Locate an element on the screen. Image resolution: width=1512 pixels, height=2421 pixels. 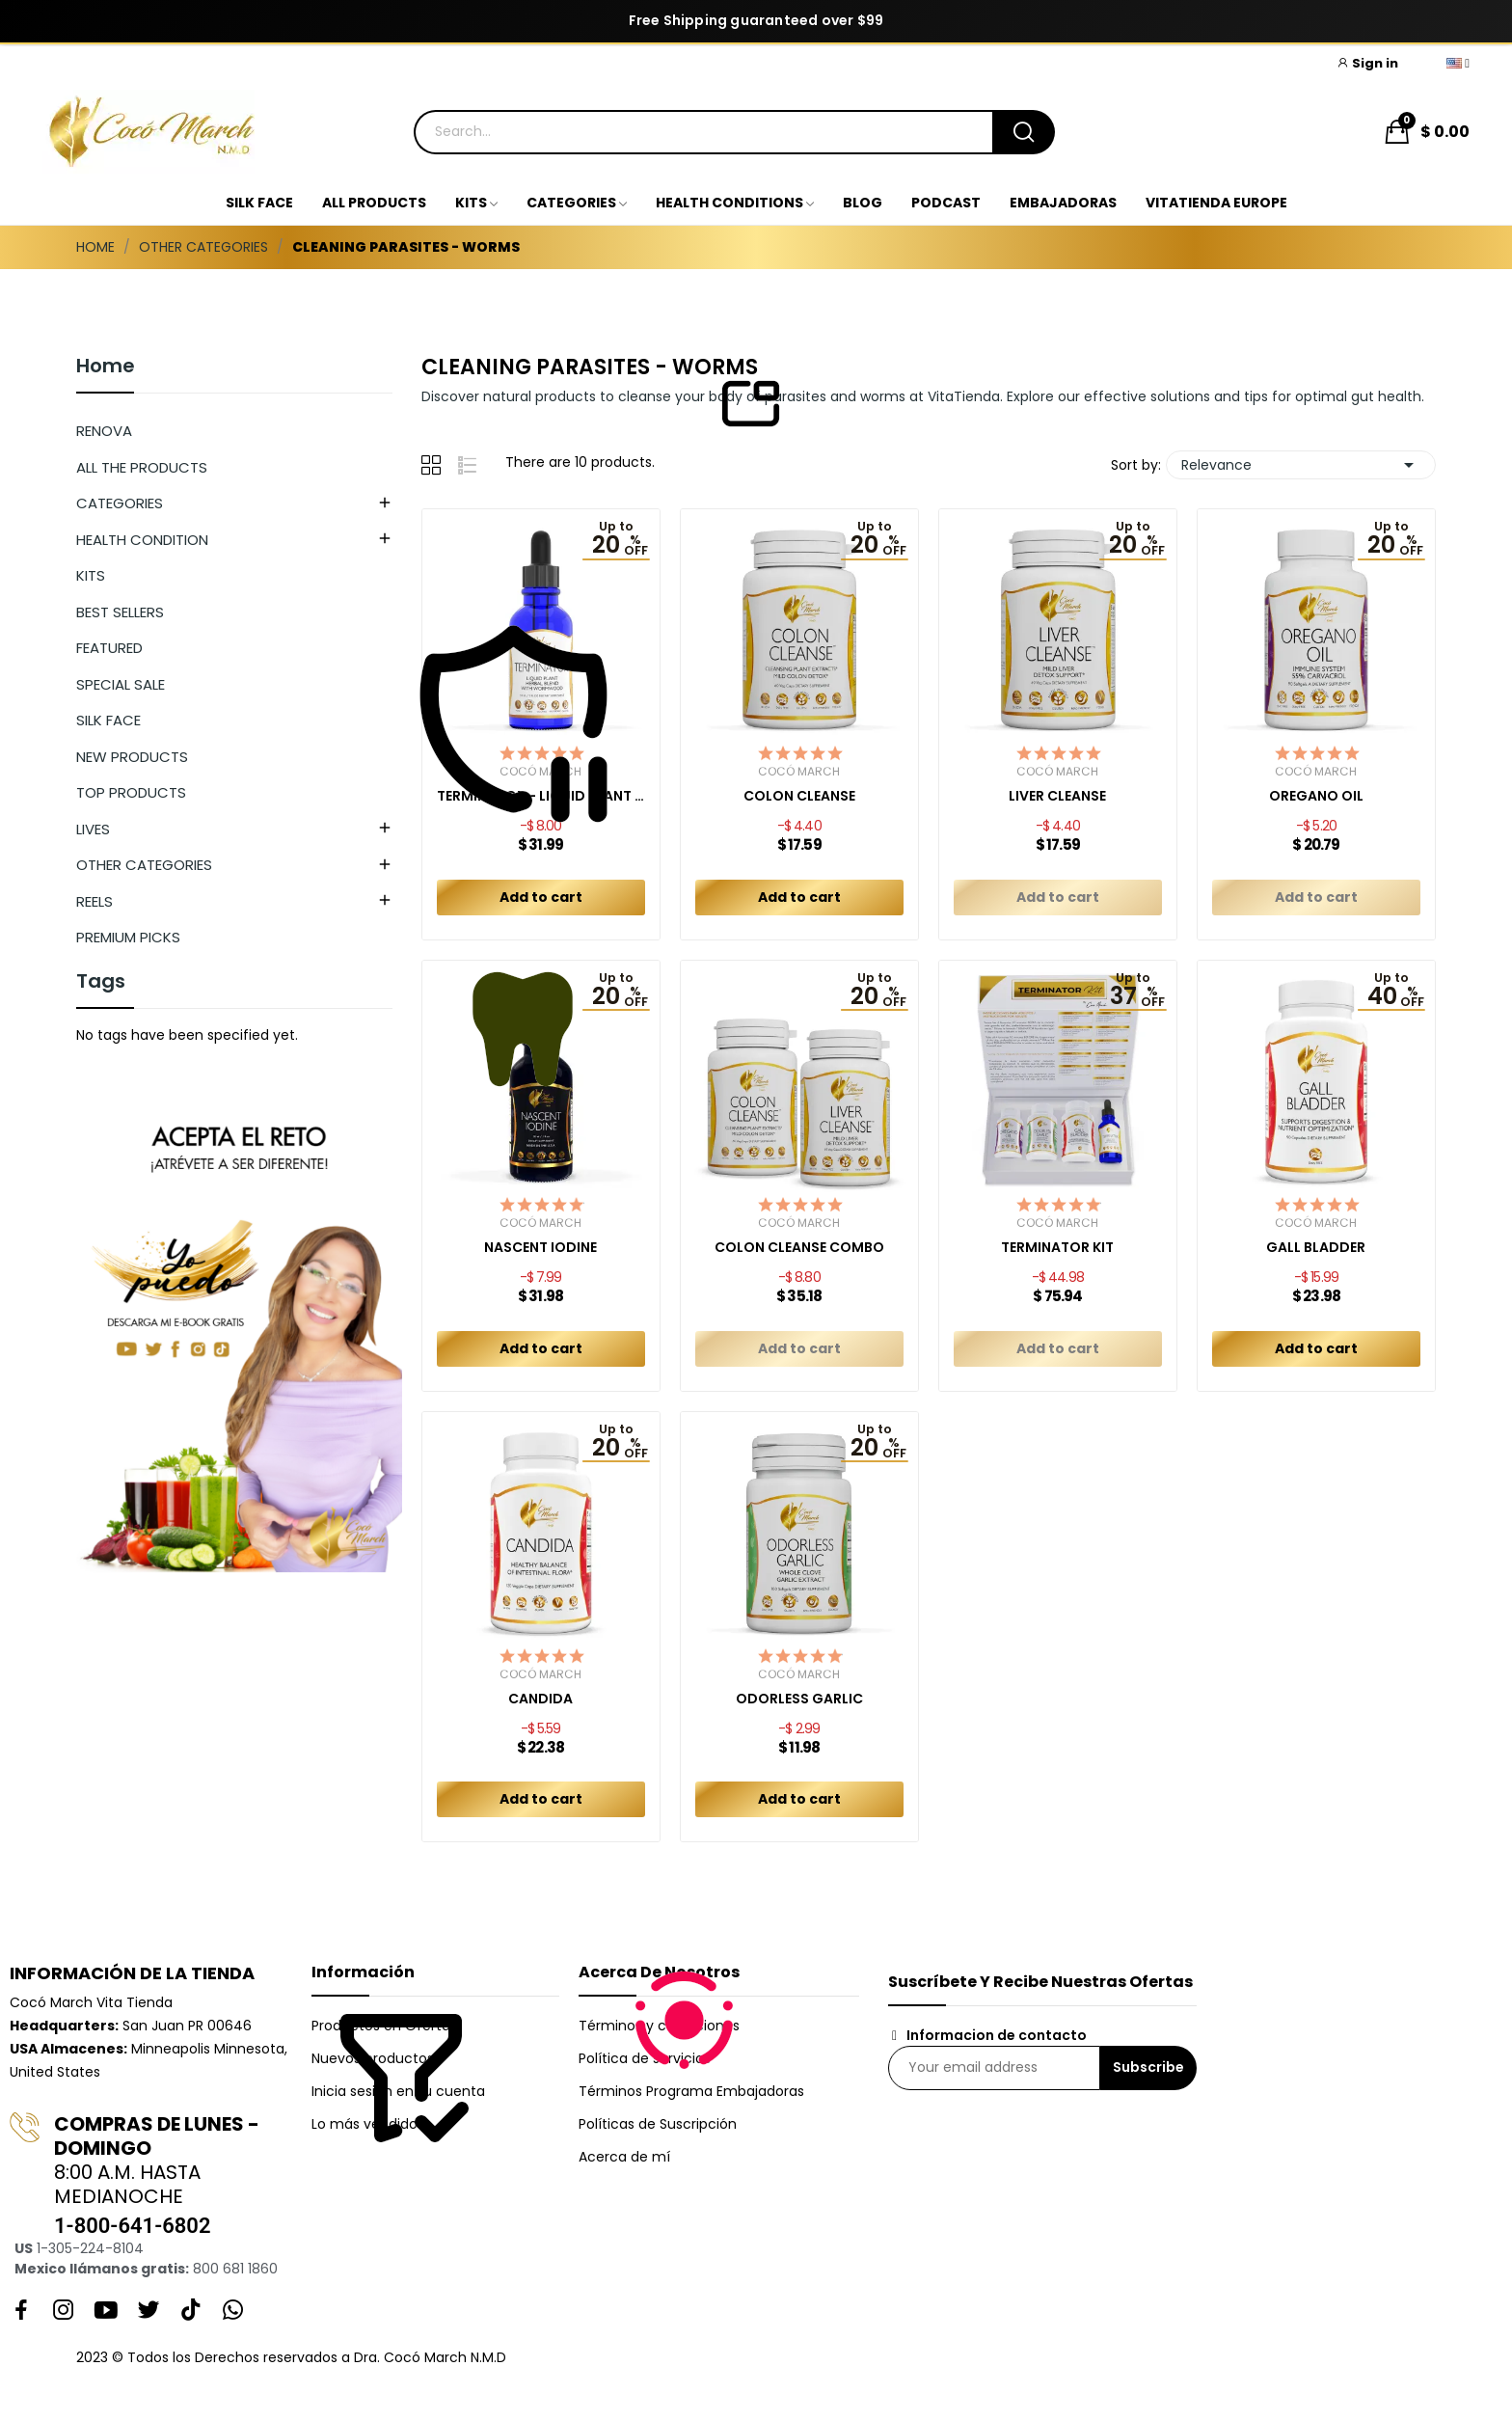
access dental or oral health information is located at coordinates (523, 1029).